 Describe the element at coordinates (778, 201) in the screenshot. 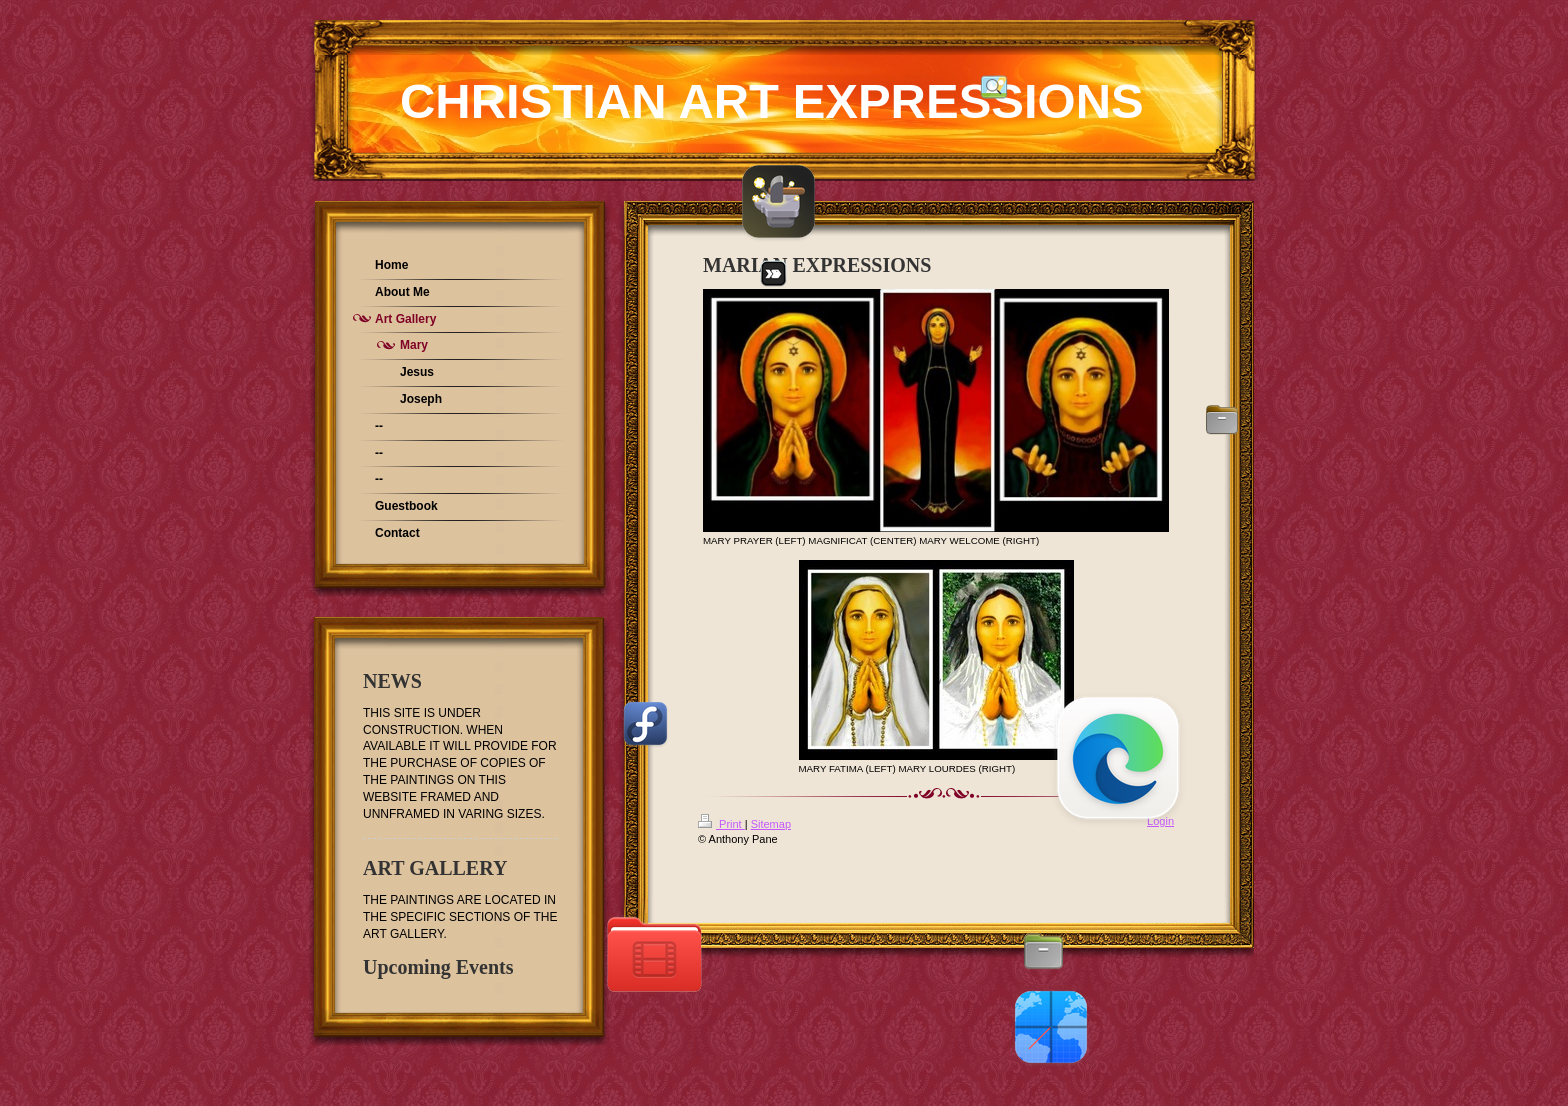

I see `open forge sparks app for git forge notifications` at that location.